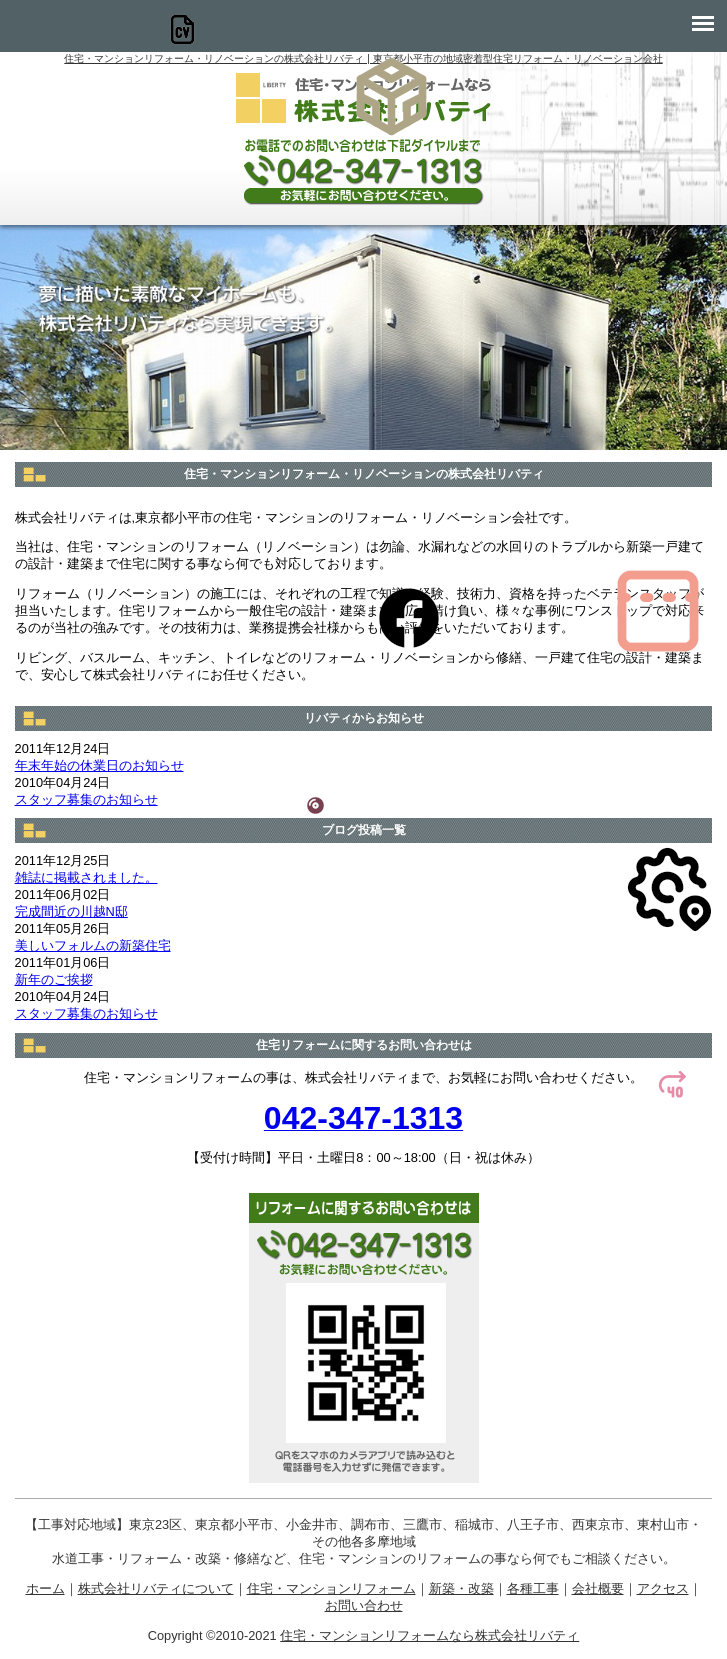  I want to click on view or upload your resume, so click(182, 29).